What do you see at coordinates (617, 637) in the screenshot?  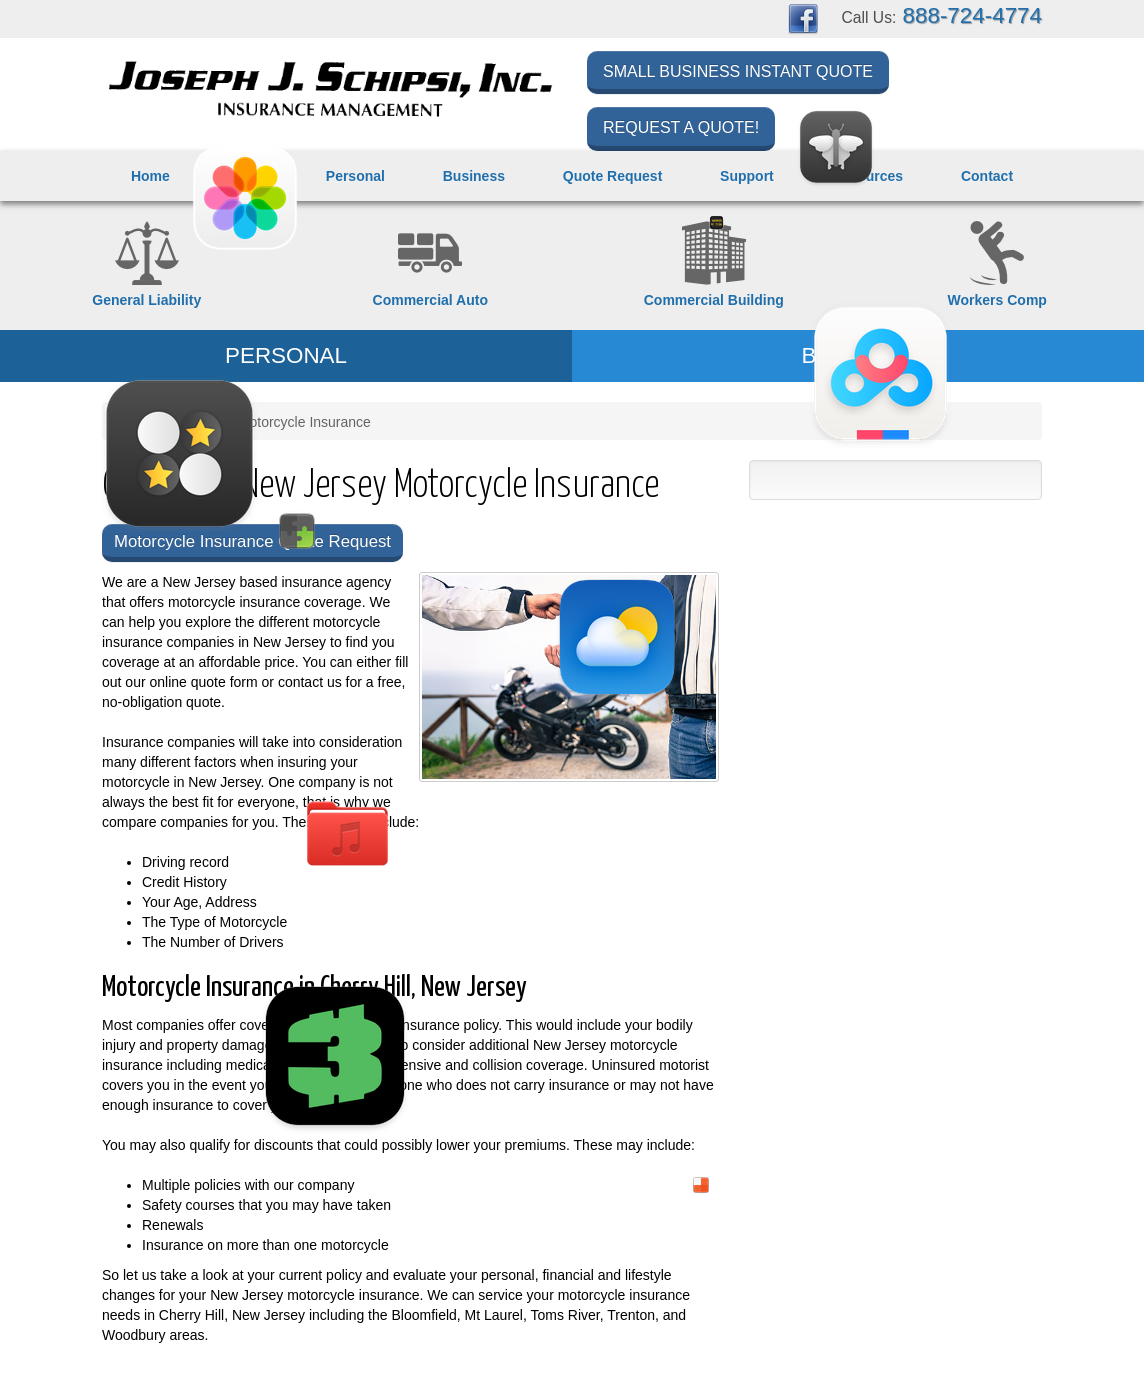 I see `open the weather app` at bounding box center [617, 637].